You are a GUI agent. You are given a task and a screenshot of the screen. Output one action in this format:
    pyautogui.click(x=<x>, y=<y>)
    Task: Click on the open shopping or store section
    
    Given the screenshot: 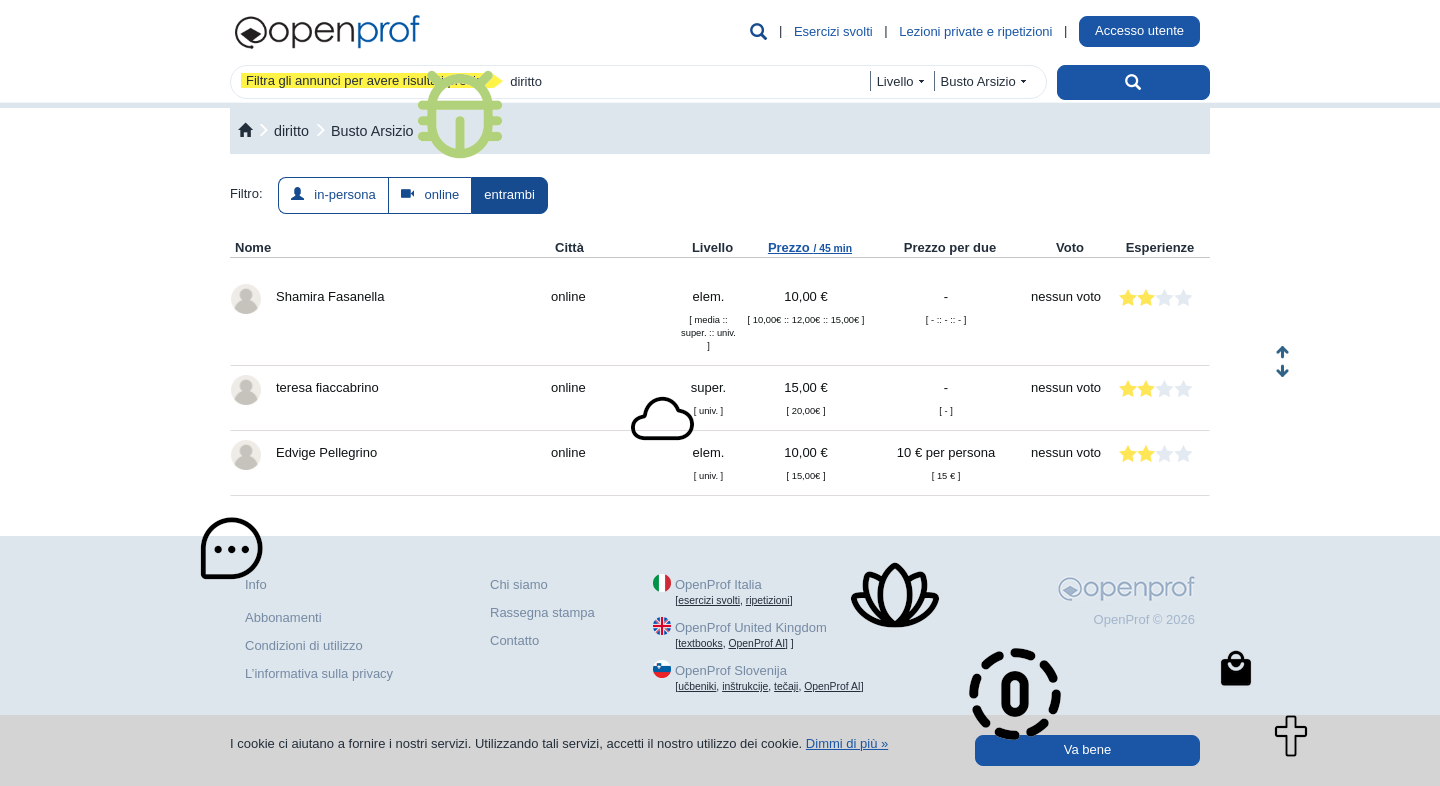 What is the action you would take?
    pyautogui.click(x=1236, y=669)
    